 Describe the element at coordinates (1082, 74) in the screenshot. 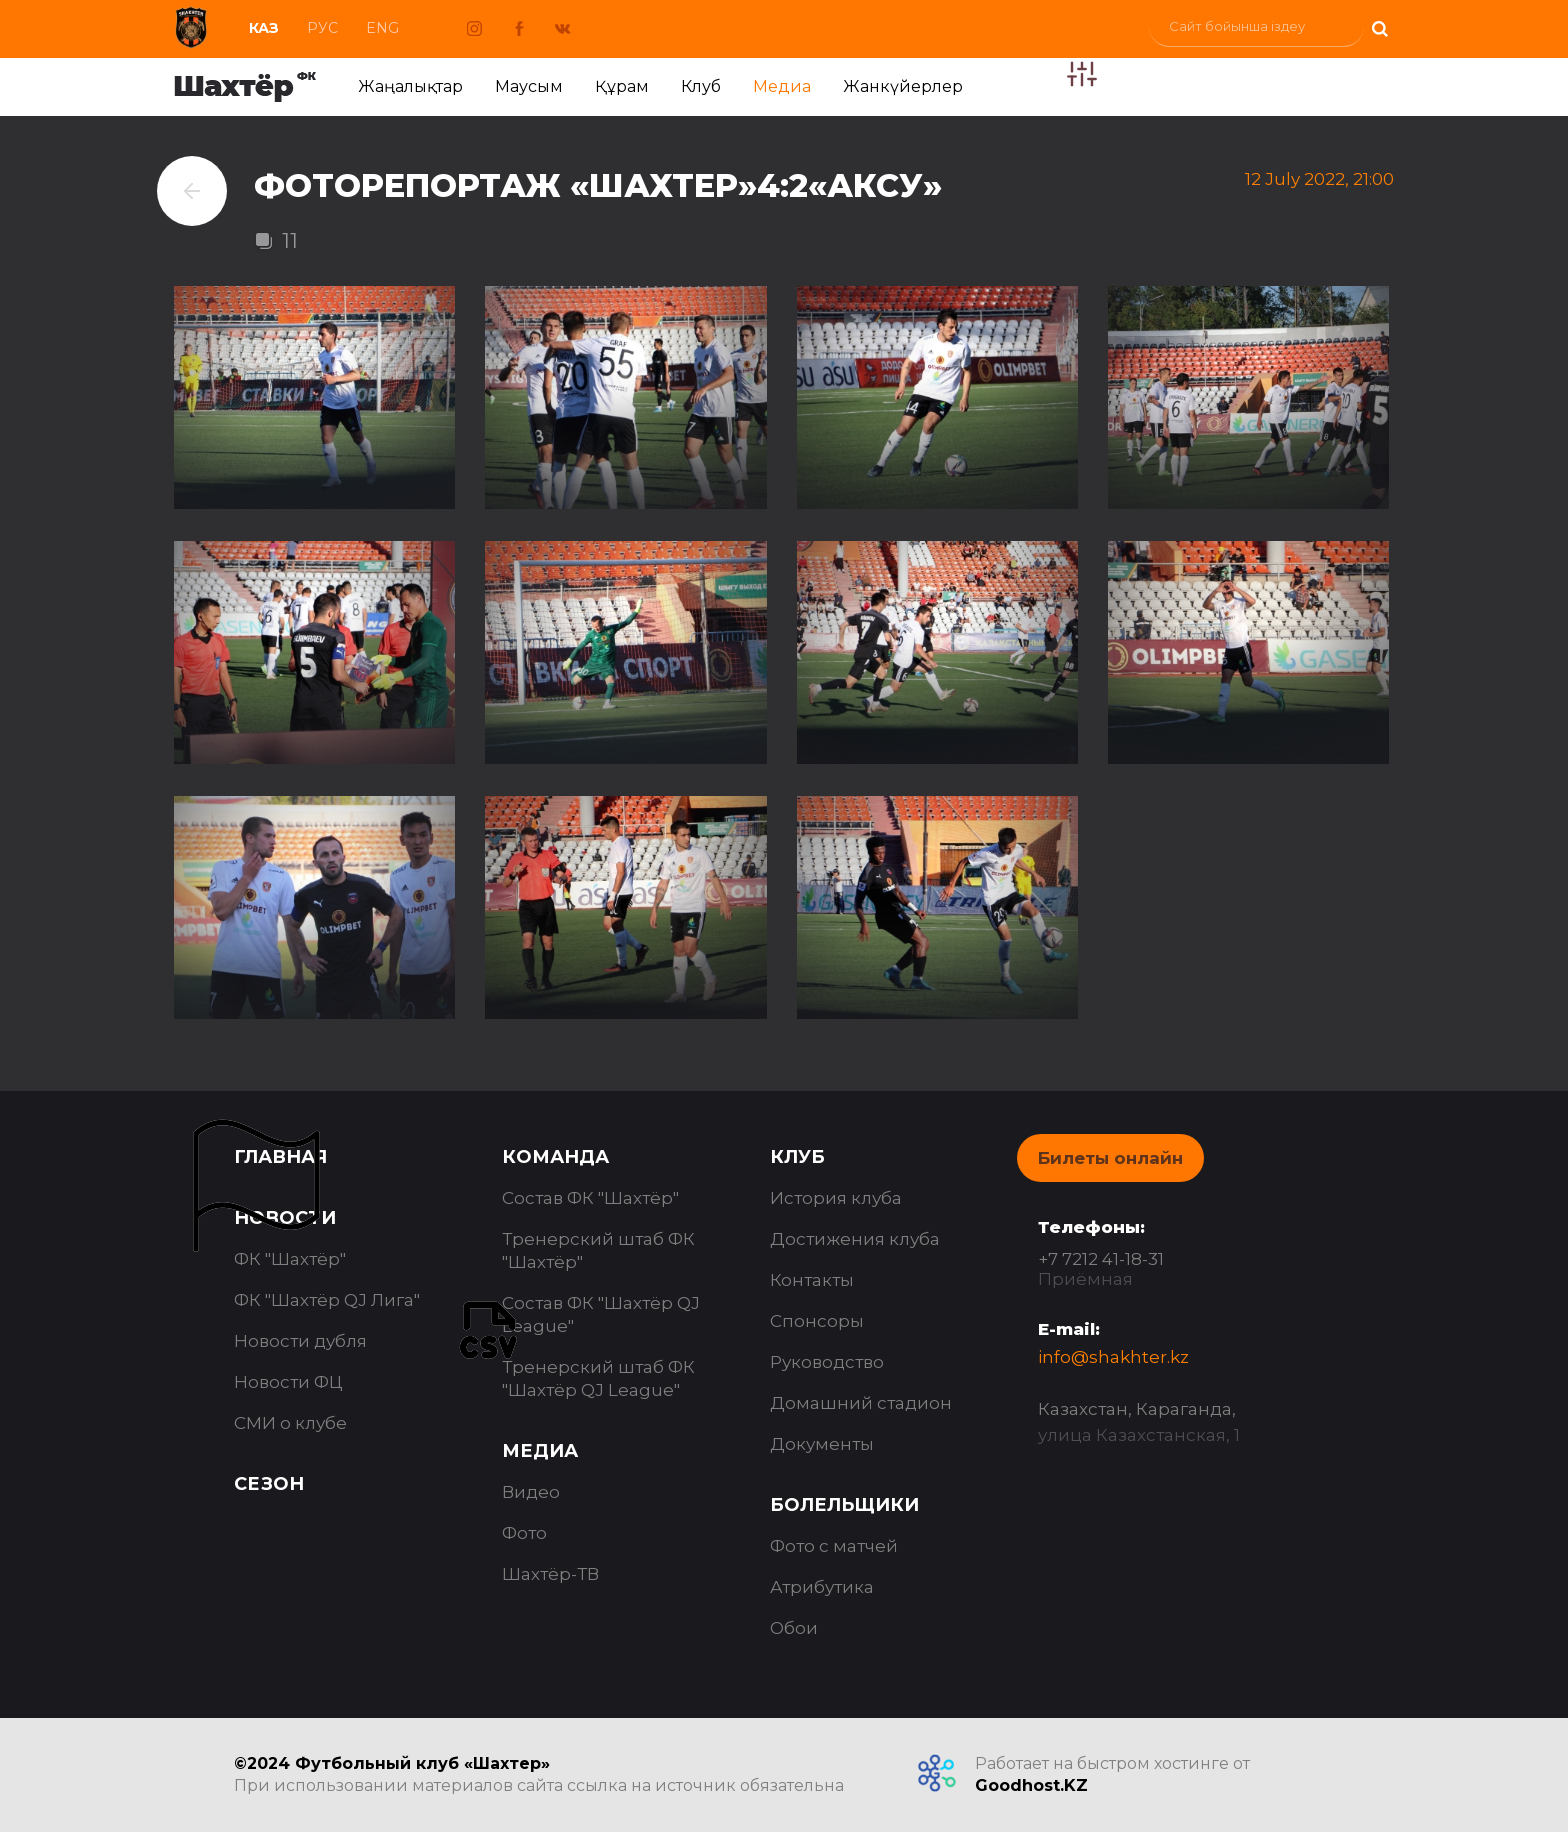

I see `adjust settings or preferences` at that location.